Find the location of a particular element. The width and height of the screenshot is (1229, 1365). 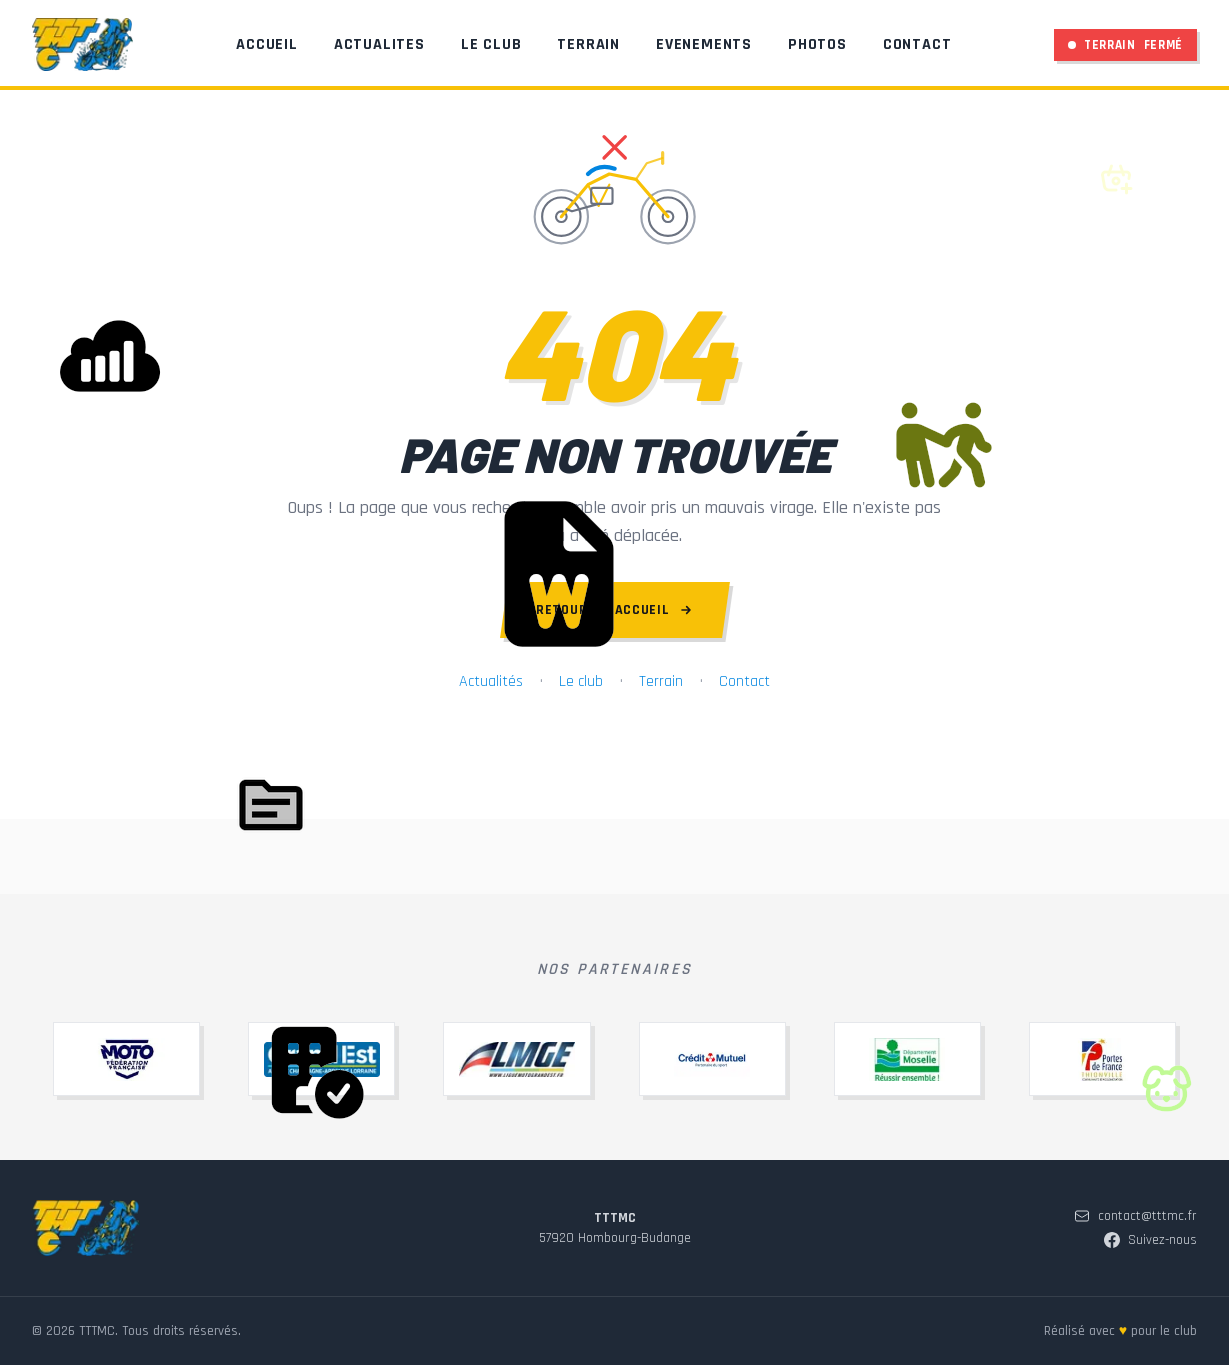

open Sellsy CRM platform is located at coordinates (110, 356).